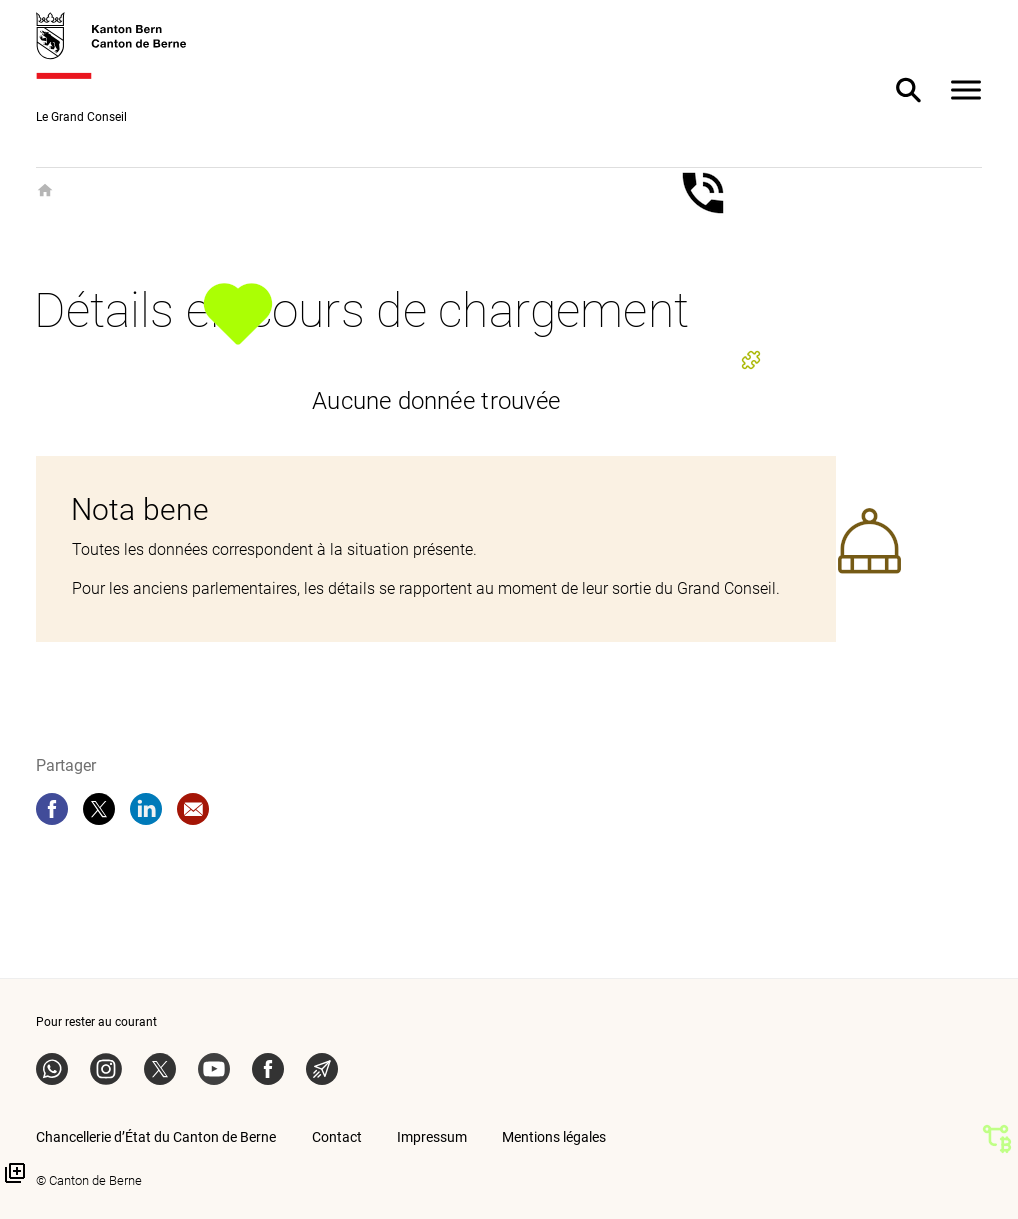  What do you see at coordinates (751, 360) in the screenshot?
I see `access extensions or plugins` at bounding box center [751, 360].